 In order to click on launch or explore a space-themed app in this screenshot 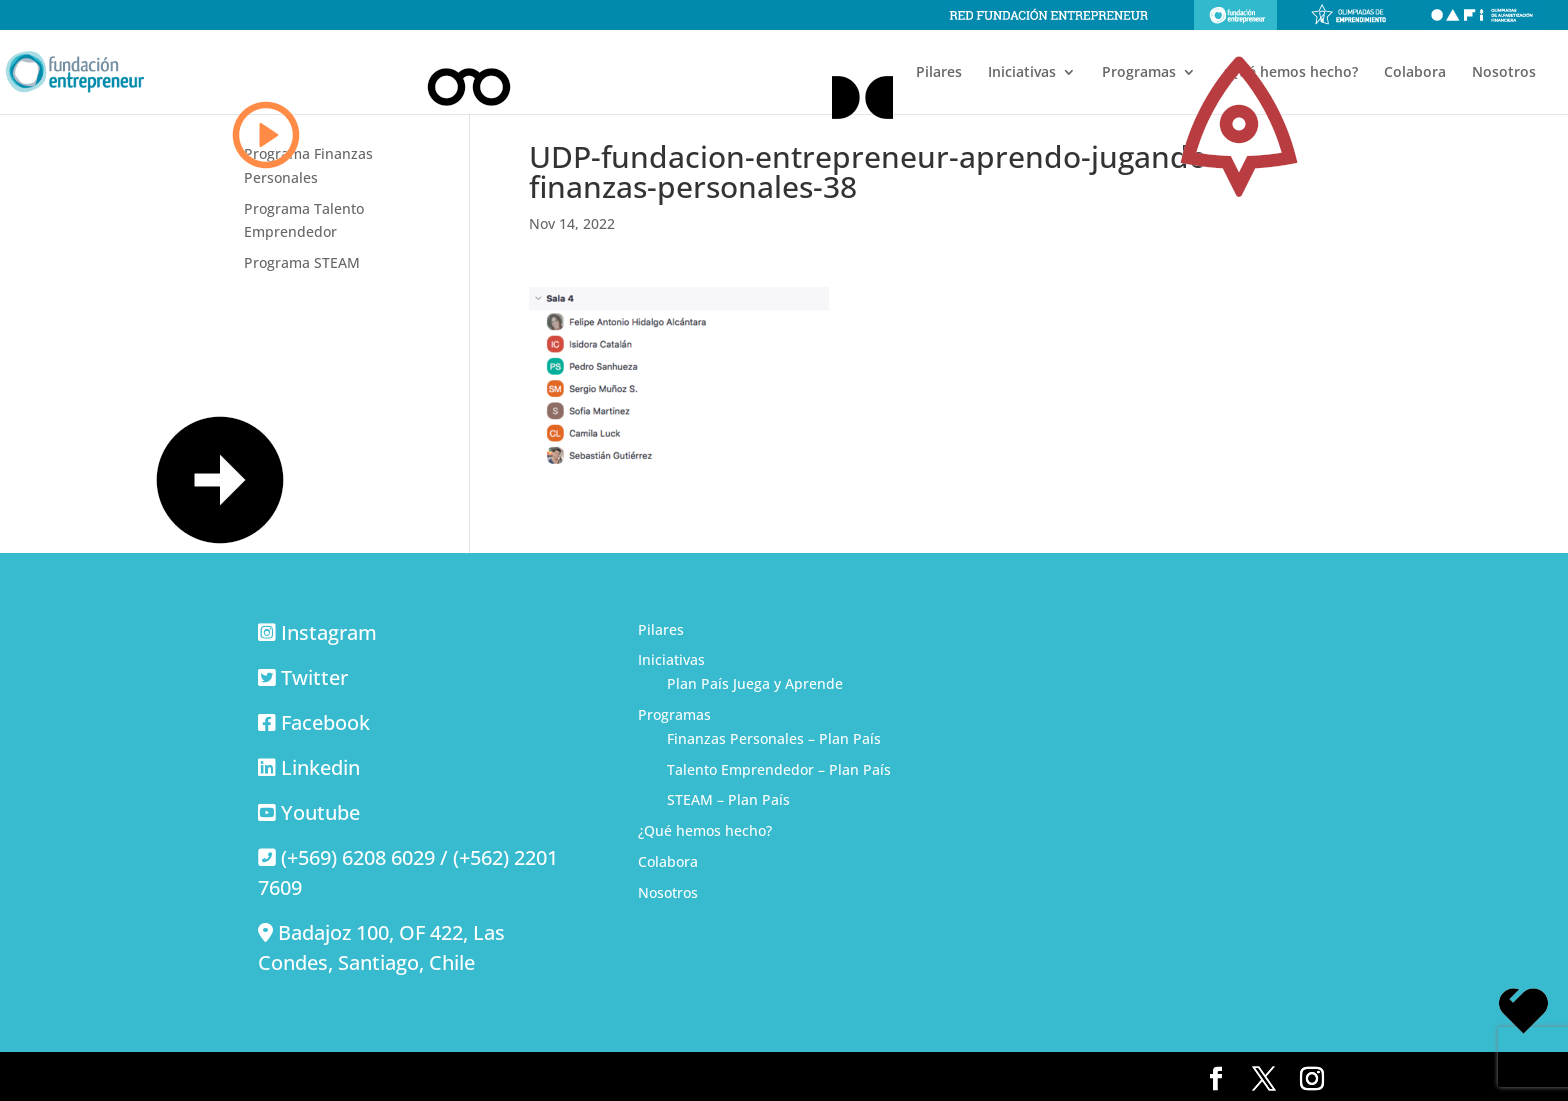, I will do `click(1239, 124)`.